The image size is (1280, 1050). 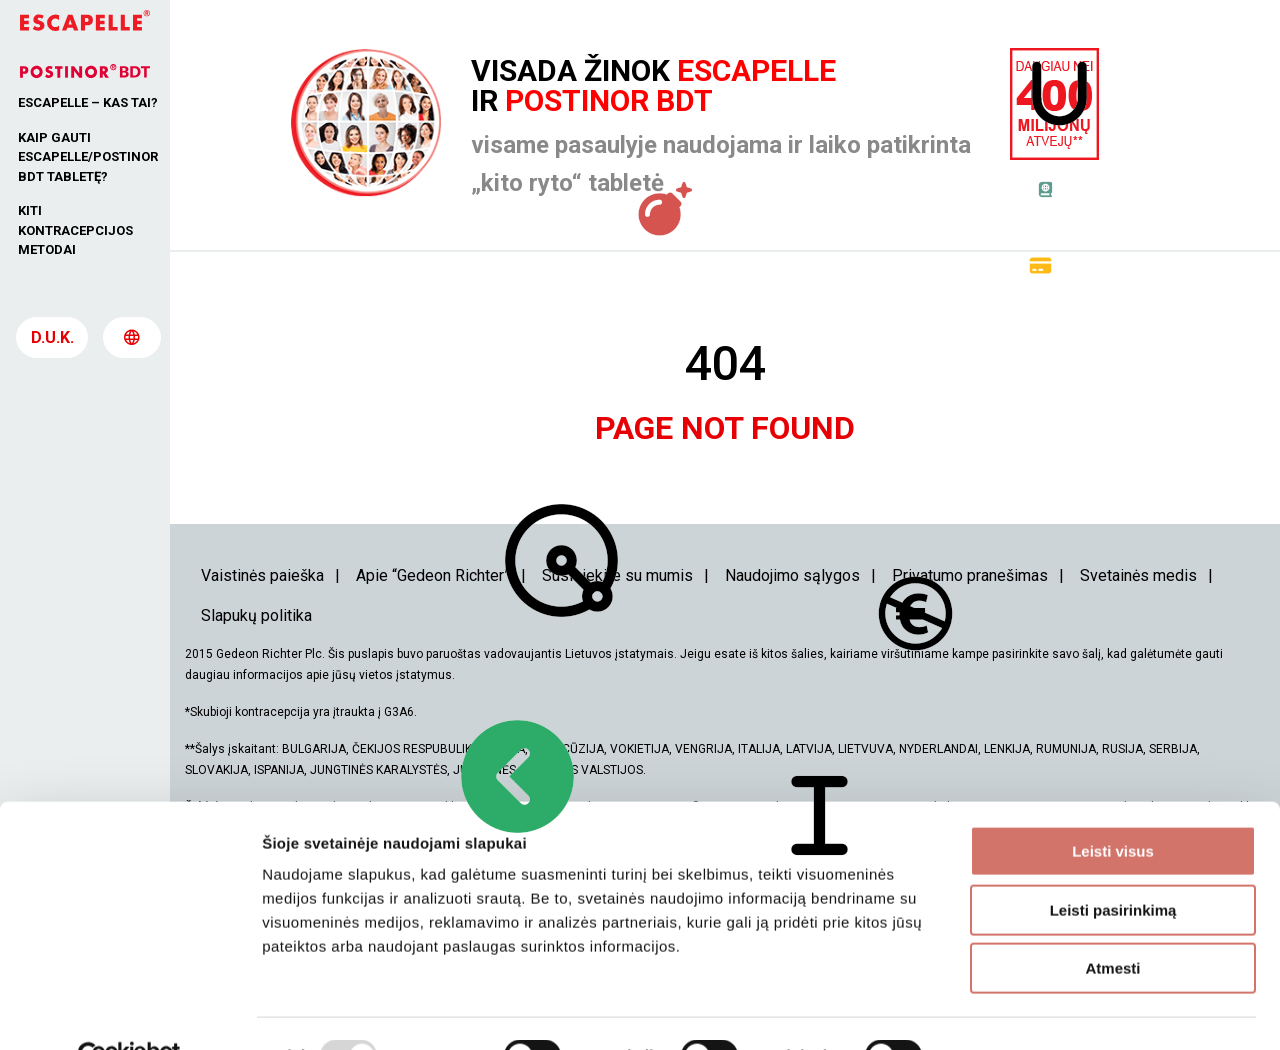 What do you see at coordinates (664, 209) in the screenshot?
I see `indicates a destructive or irreversible action` at bounding box center [664, 209].